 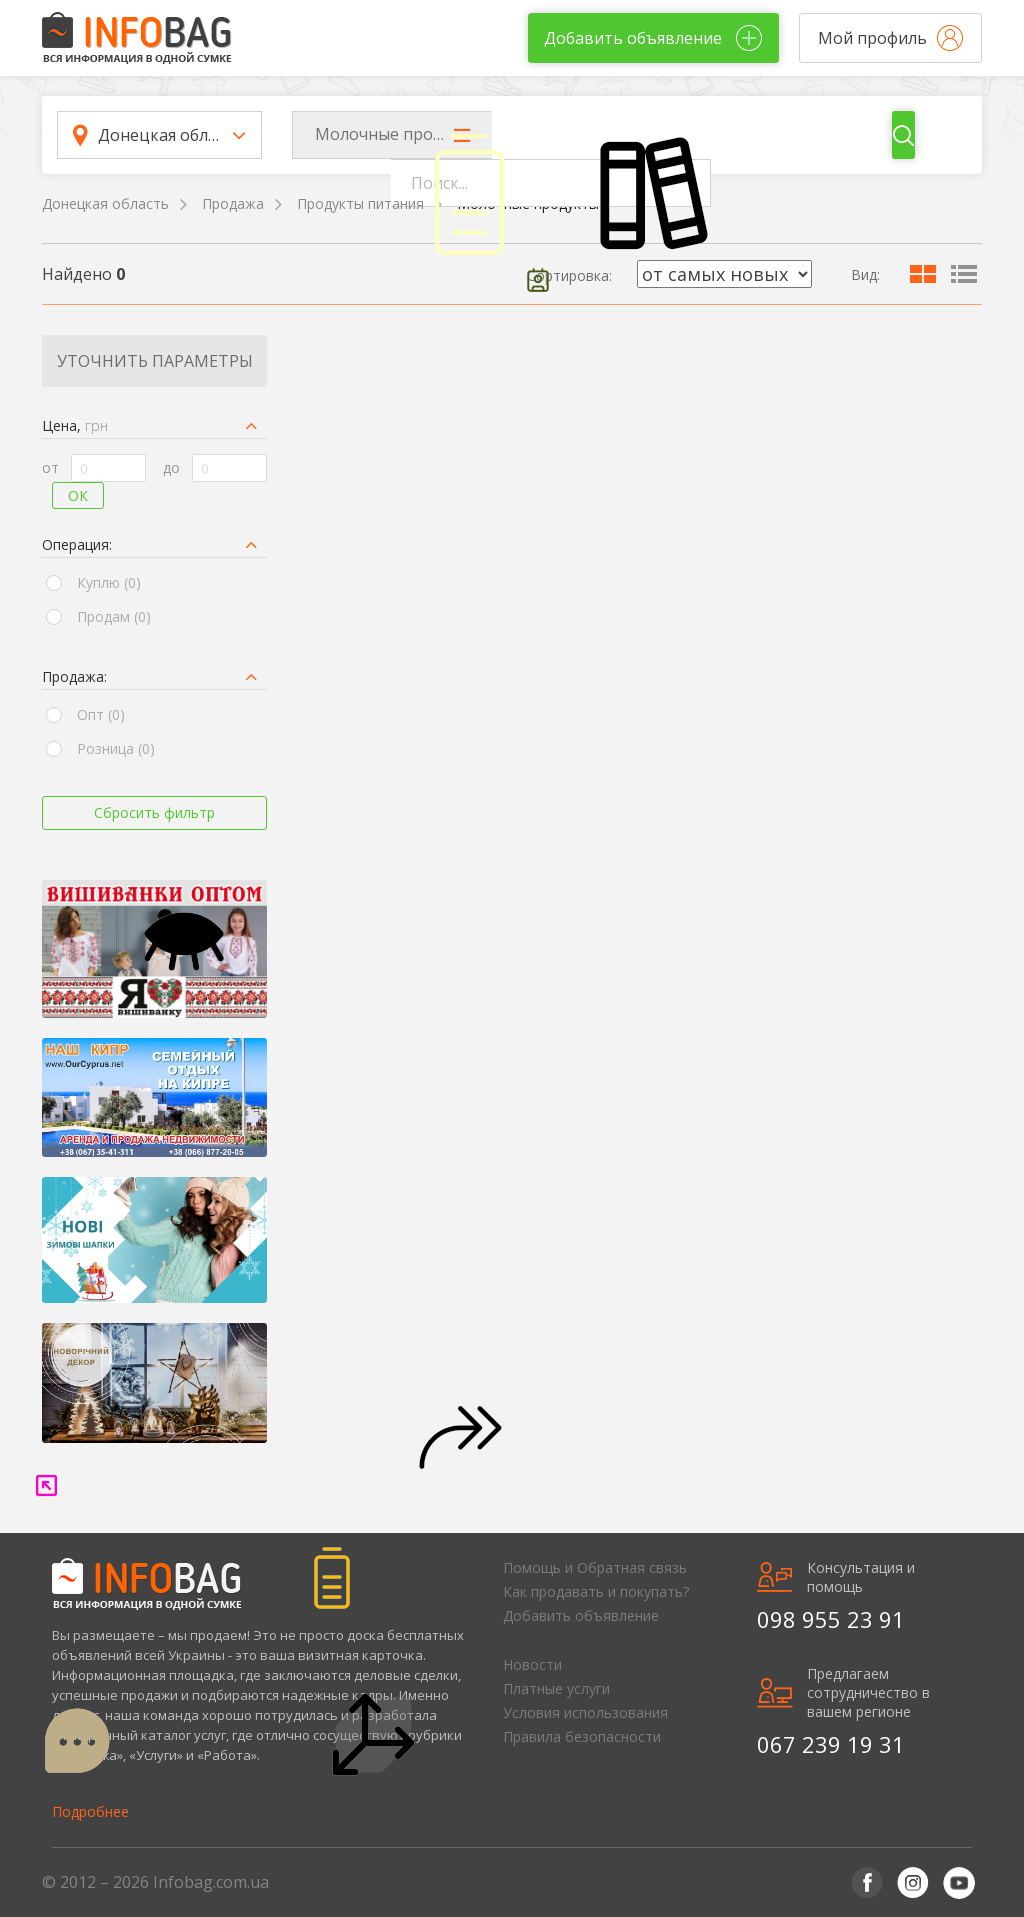 What do you see at coordinates (332, 1579) in the screenshot?
I see `indicates high battery level` at bounding box center [332, 1579].